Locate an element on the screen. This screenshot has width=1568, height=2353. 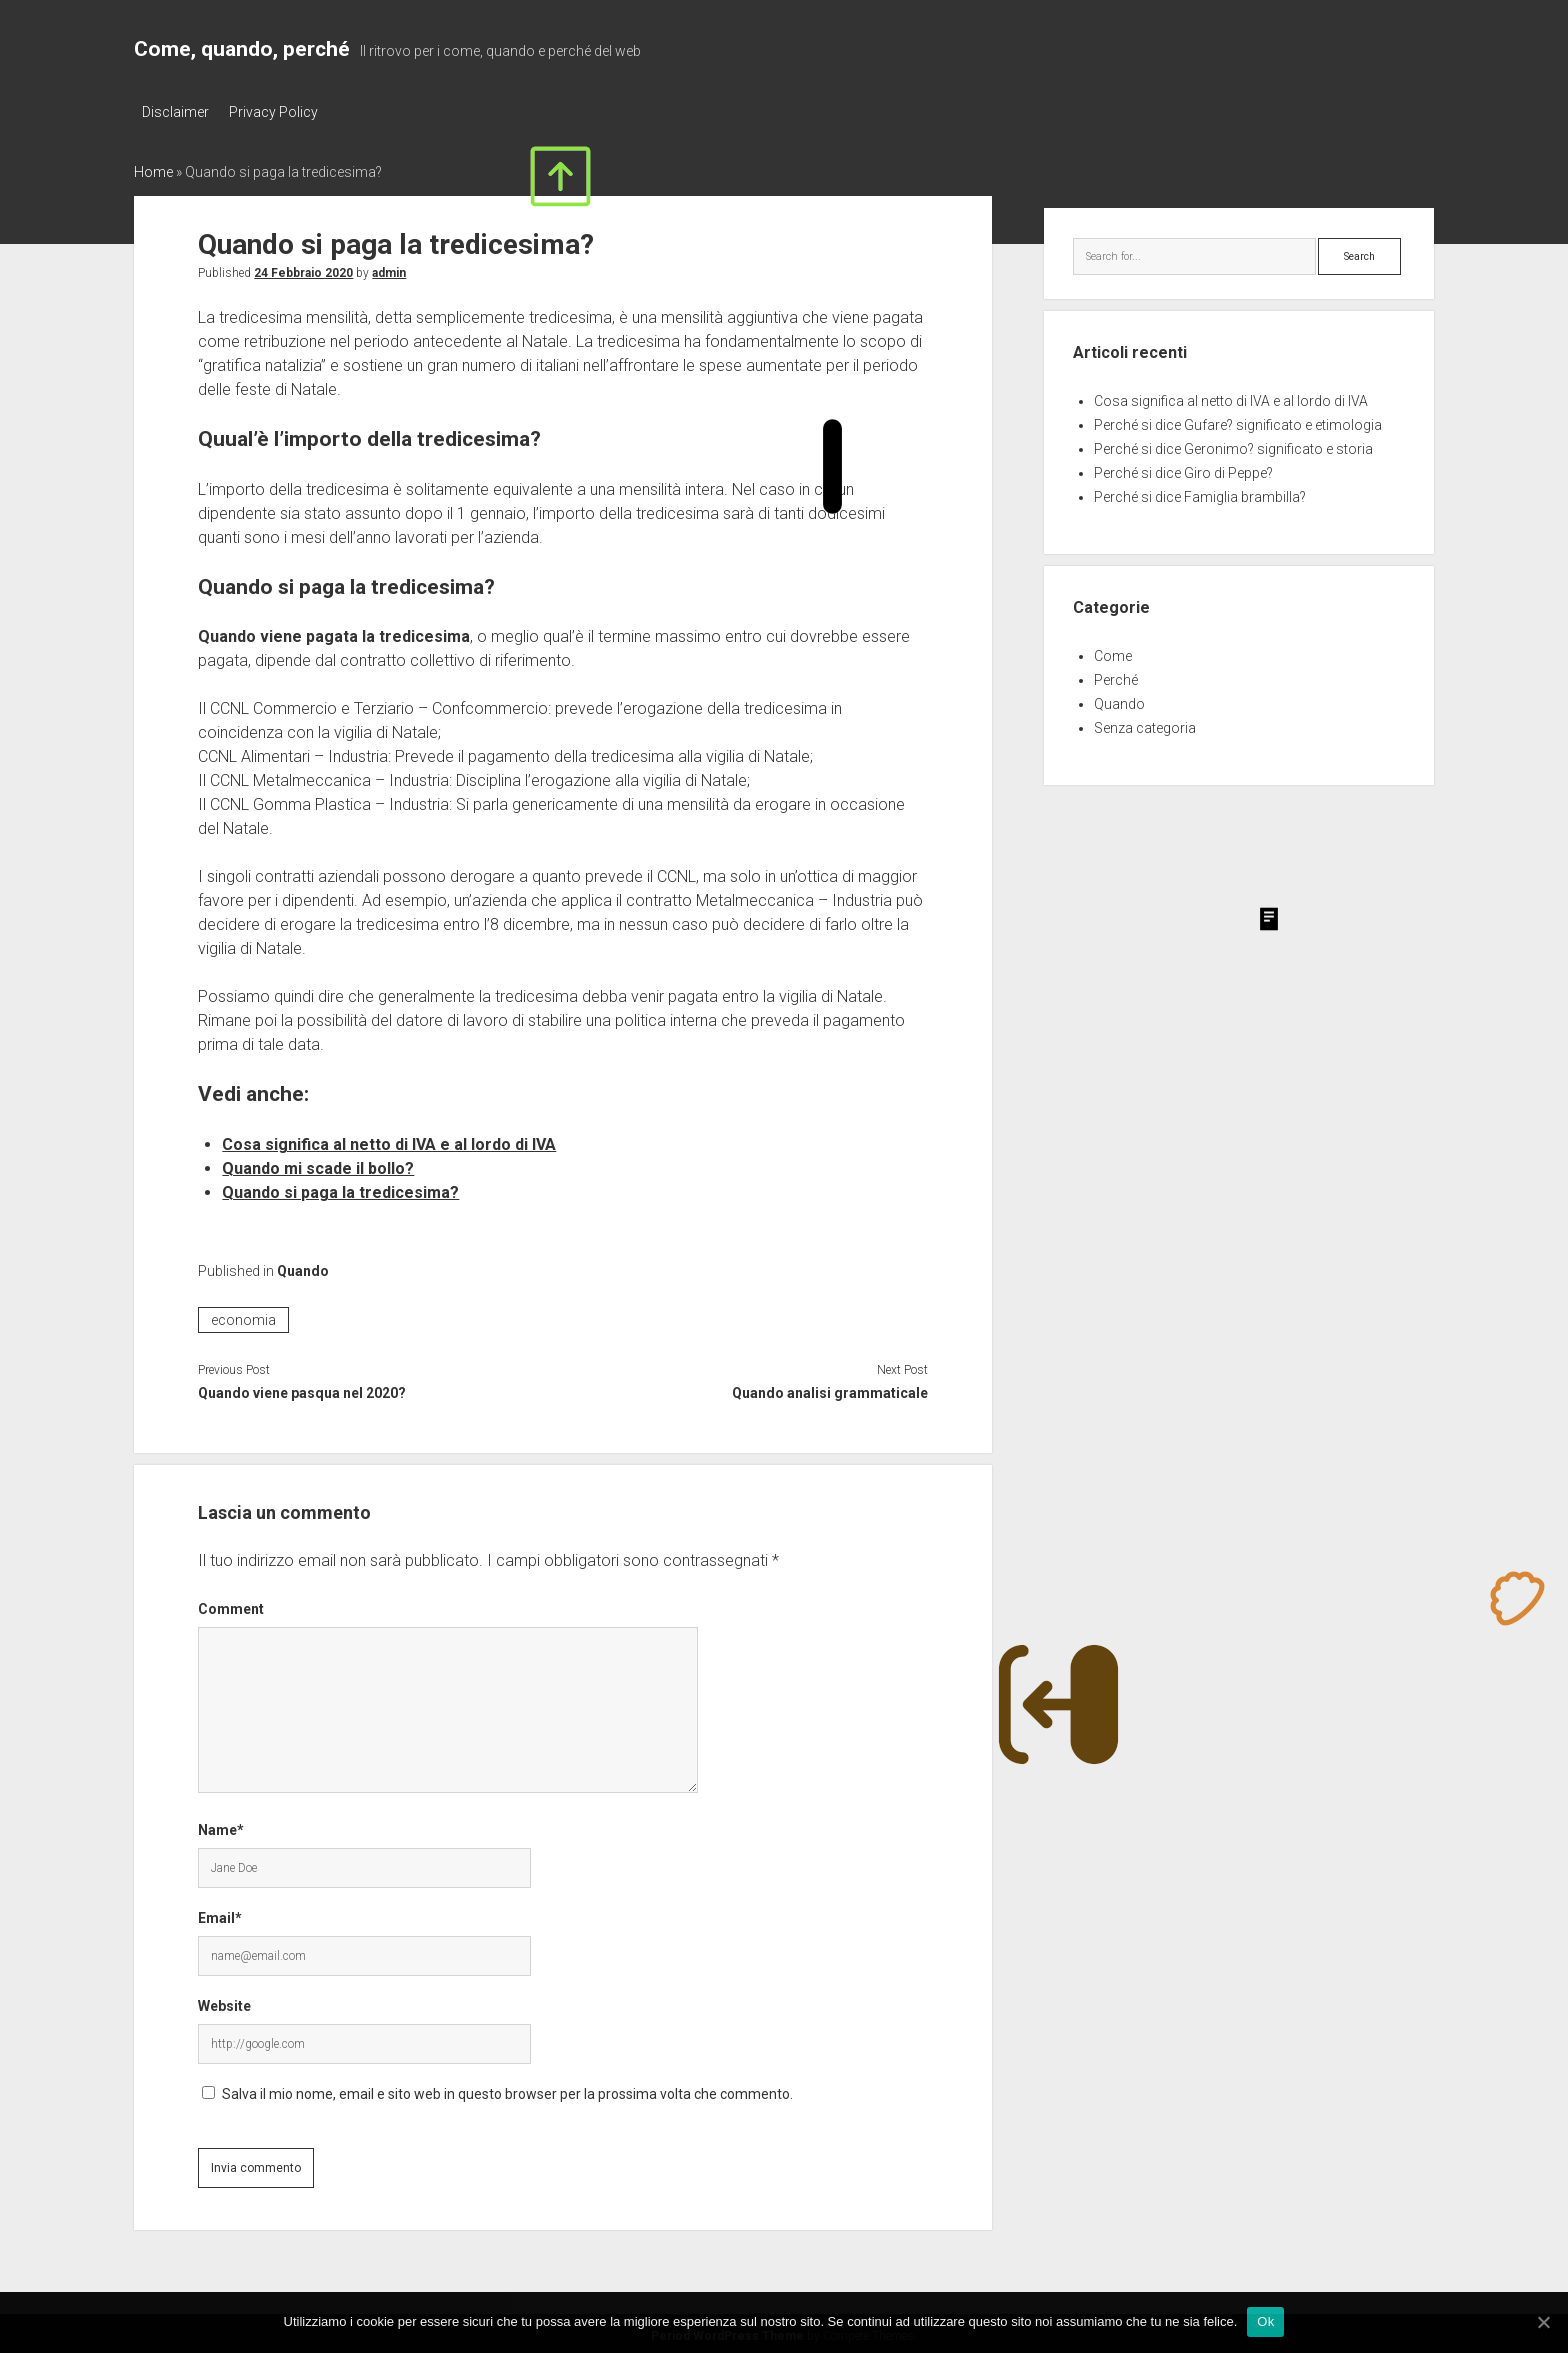
upload a file or content is located at coordinates (560, 176).